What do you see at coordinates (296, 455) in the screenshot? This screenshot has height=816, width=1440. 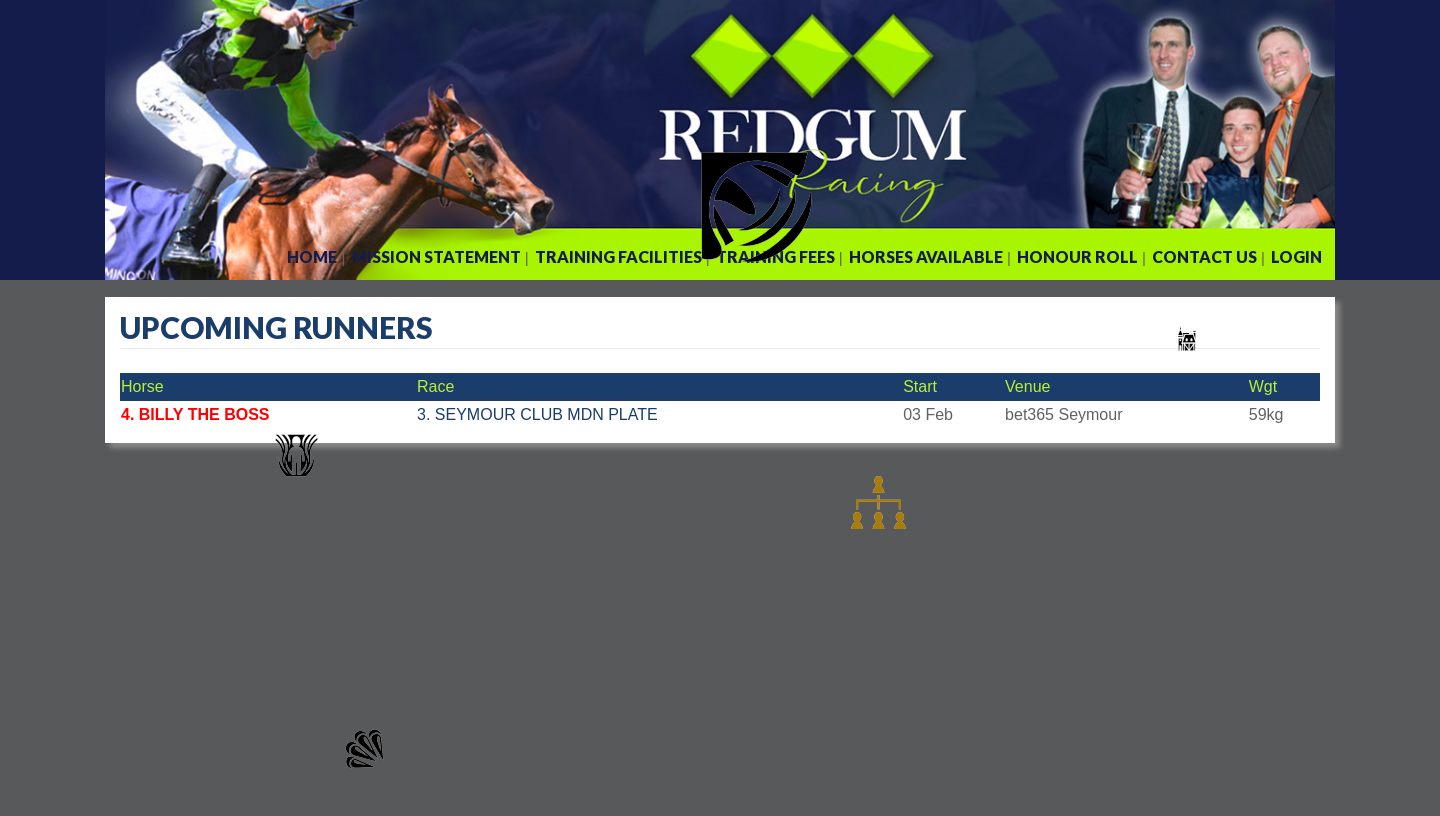 I see `indicates a special power-up or ability is active` at bounding box center [296, 455].